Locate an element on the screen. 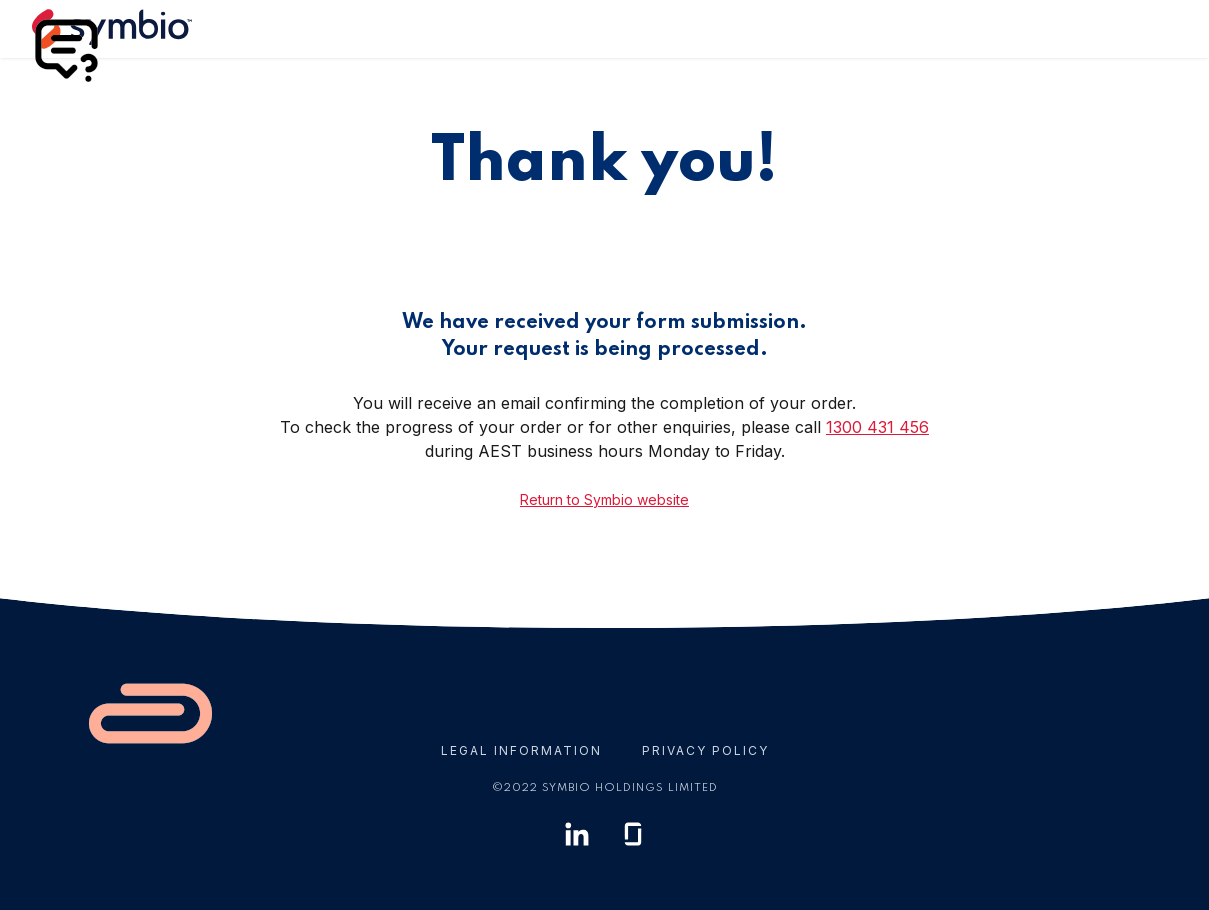  access help or FAQ chat is located at coordinates (66, 47).